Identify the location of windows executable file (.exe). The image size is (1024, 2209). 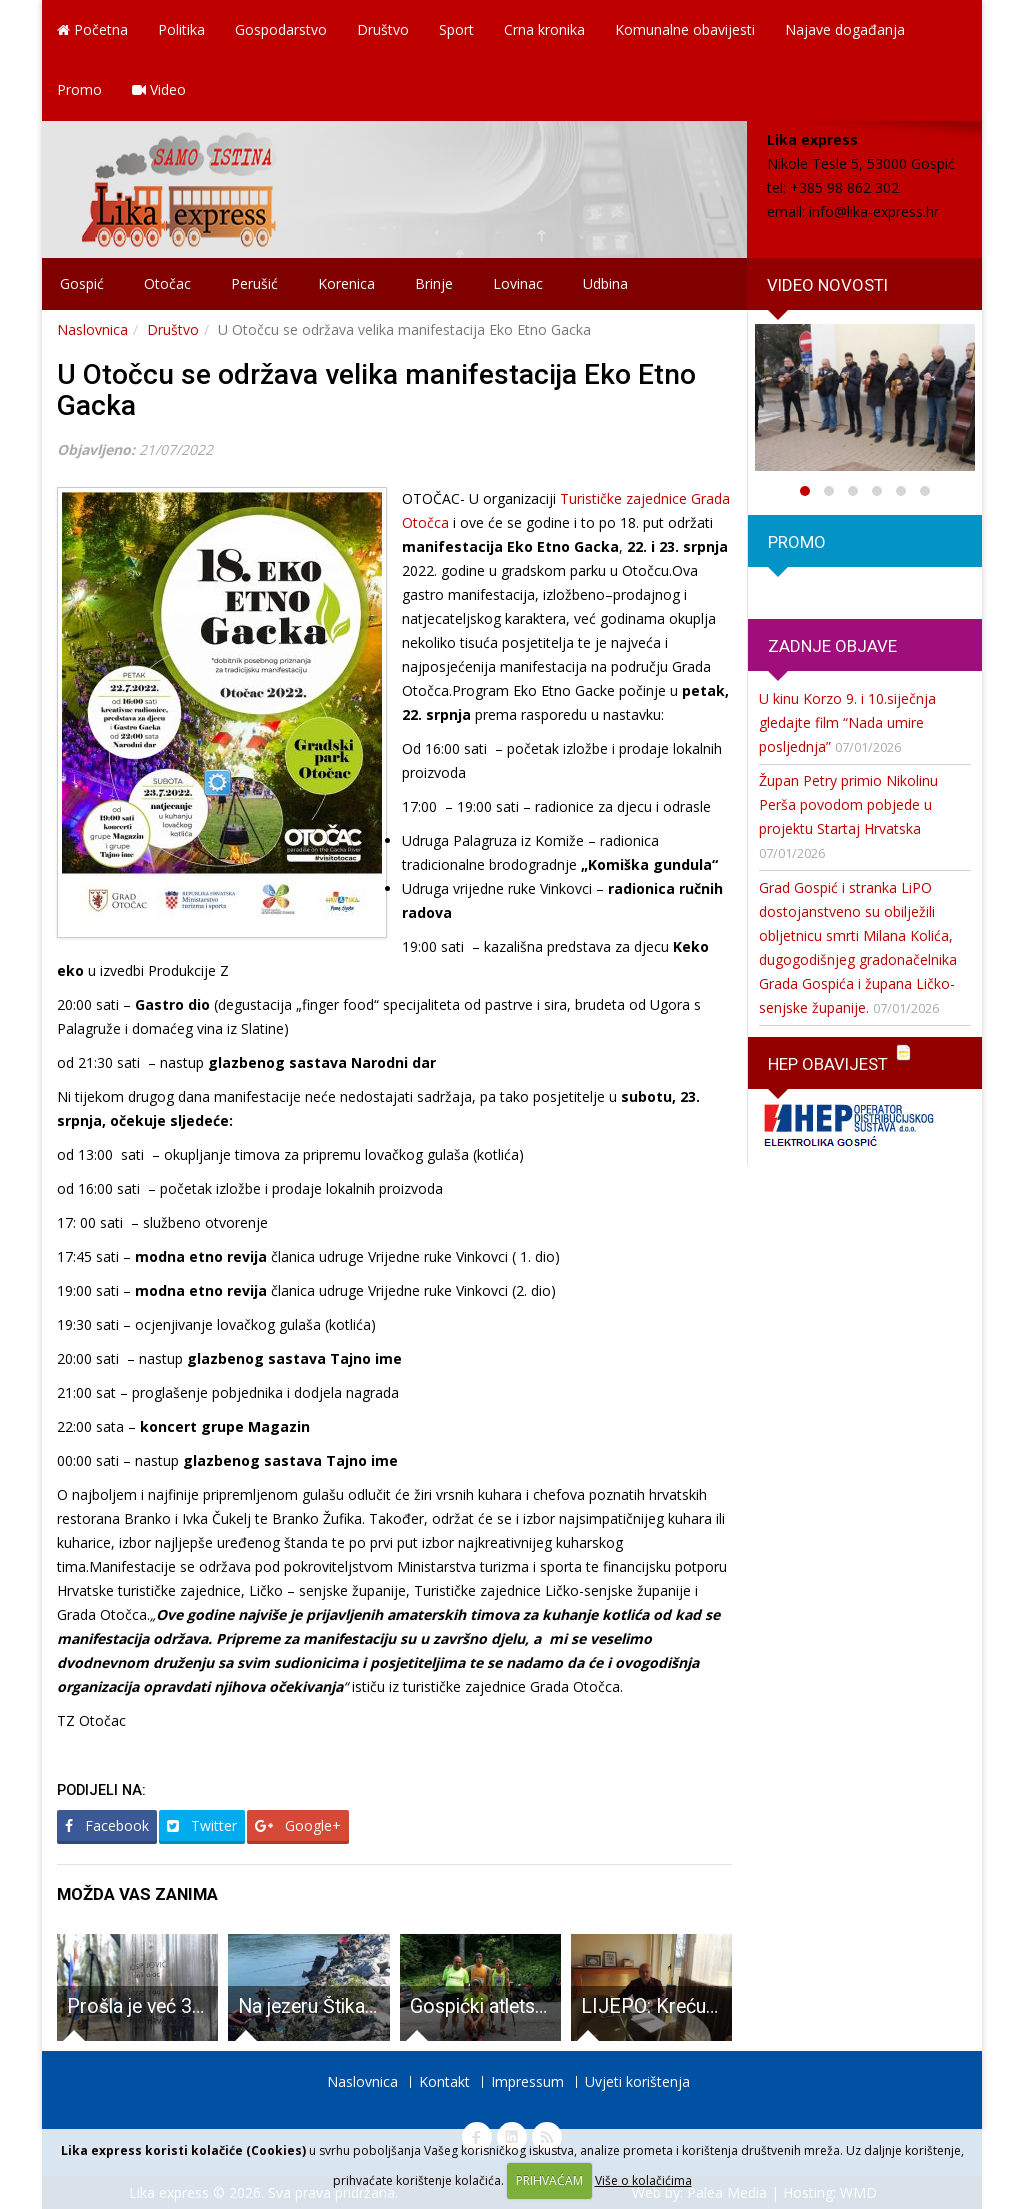
(217, 782).